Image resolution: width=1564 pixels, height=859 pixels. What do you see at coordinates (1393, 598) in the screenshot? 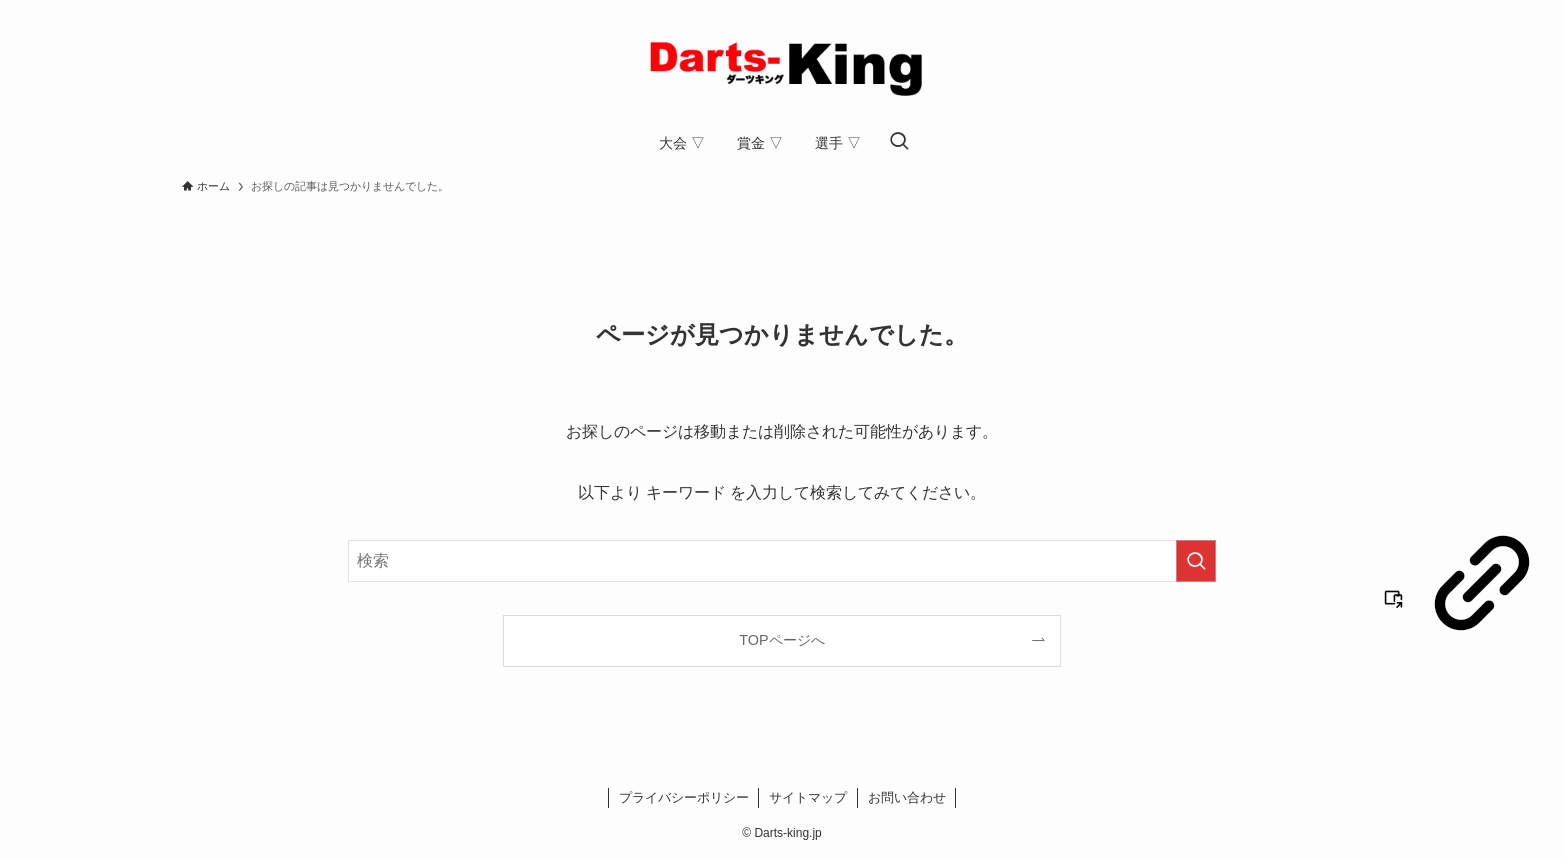
I see `share content across devices` at bounding box center [1393, 598].